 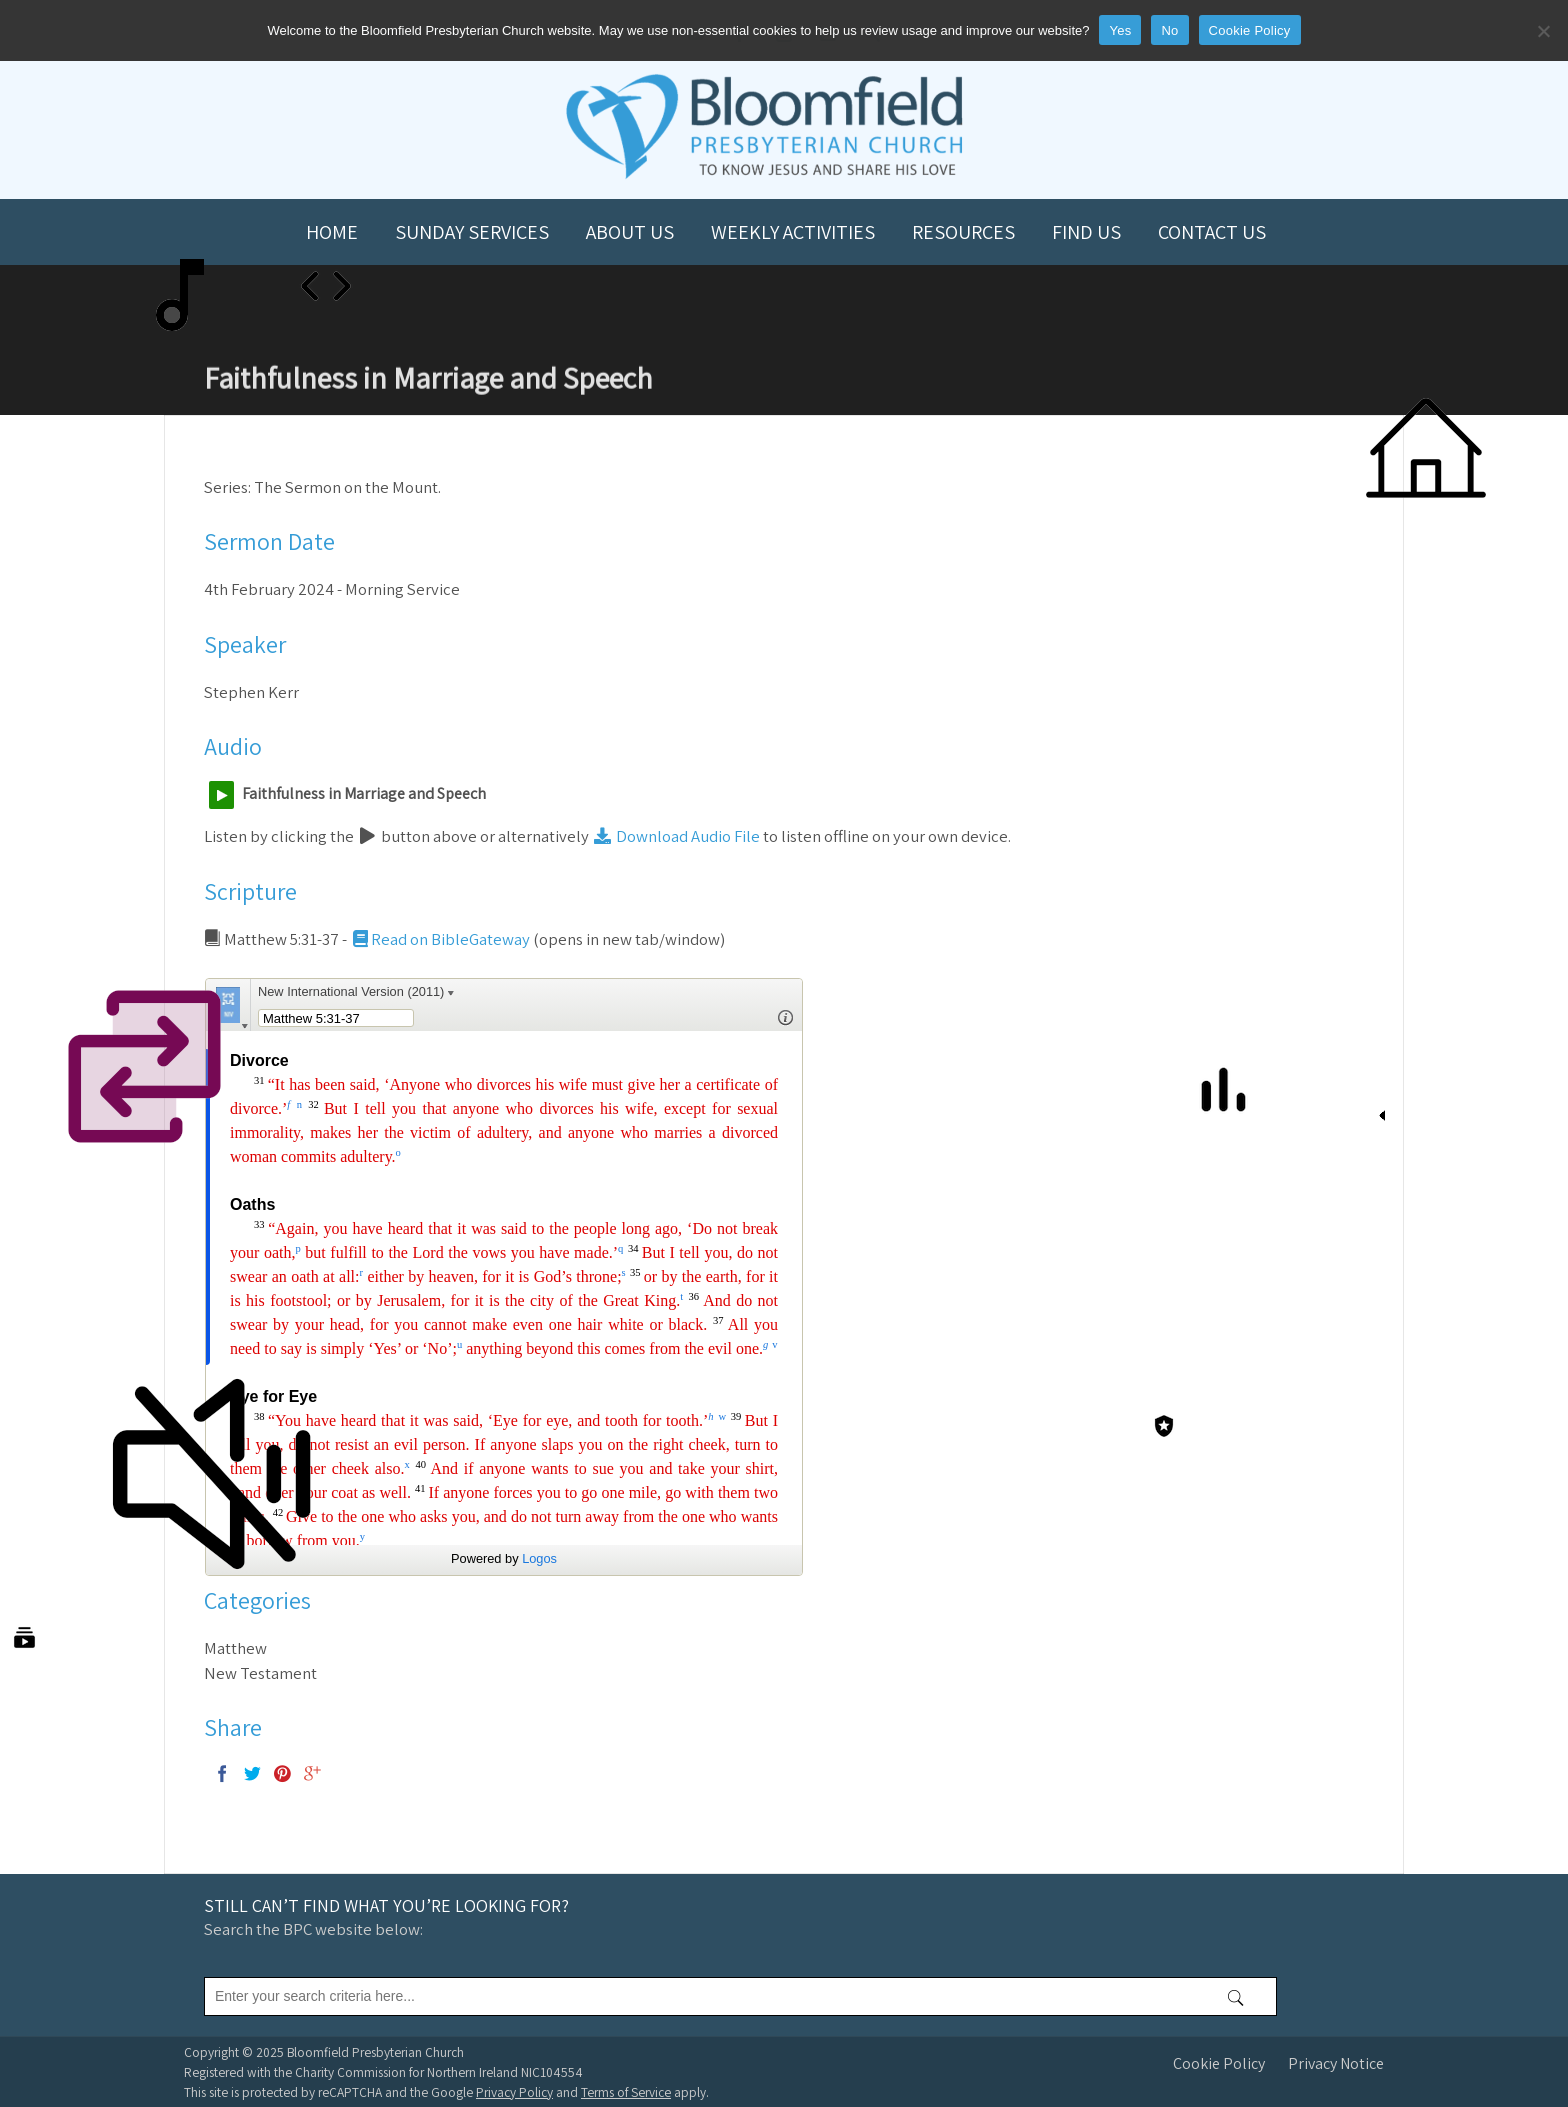 What do you see at coordinates (326, 286) in the screenshot?
I see `view or edit source code` at bounding box center [326, 286].